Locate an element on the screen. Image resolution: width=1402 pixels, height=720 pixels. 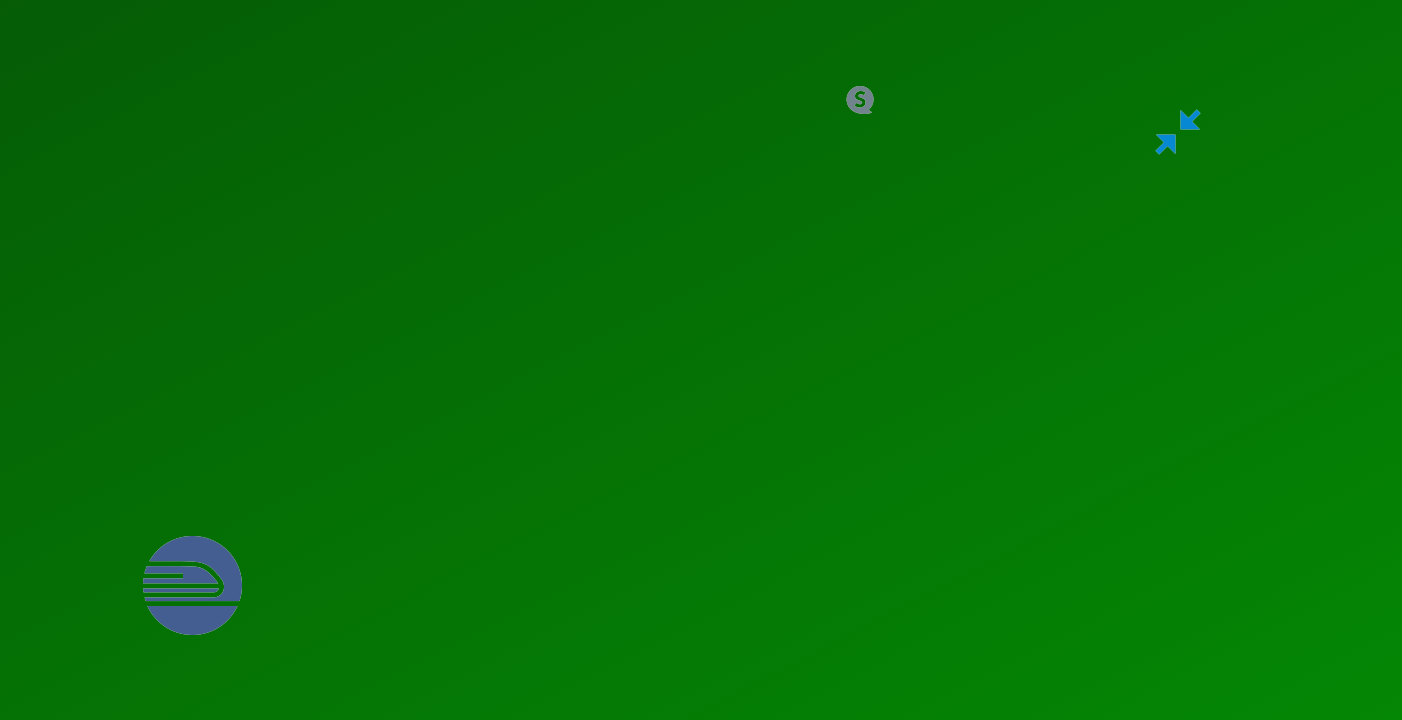
open the Speakap app is located at coordinates (860, 100).